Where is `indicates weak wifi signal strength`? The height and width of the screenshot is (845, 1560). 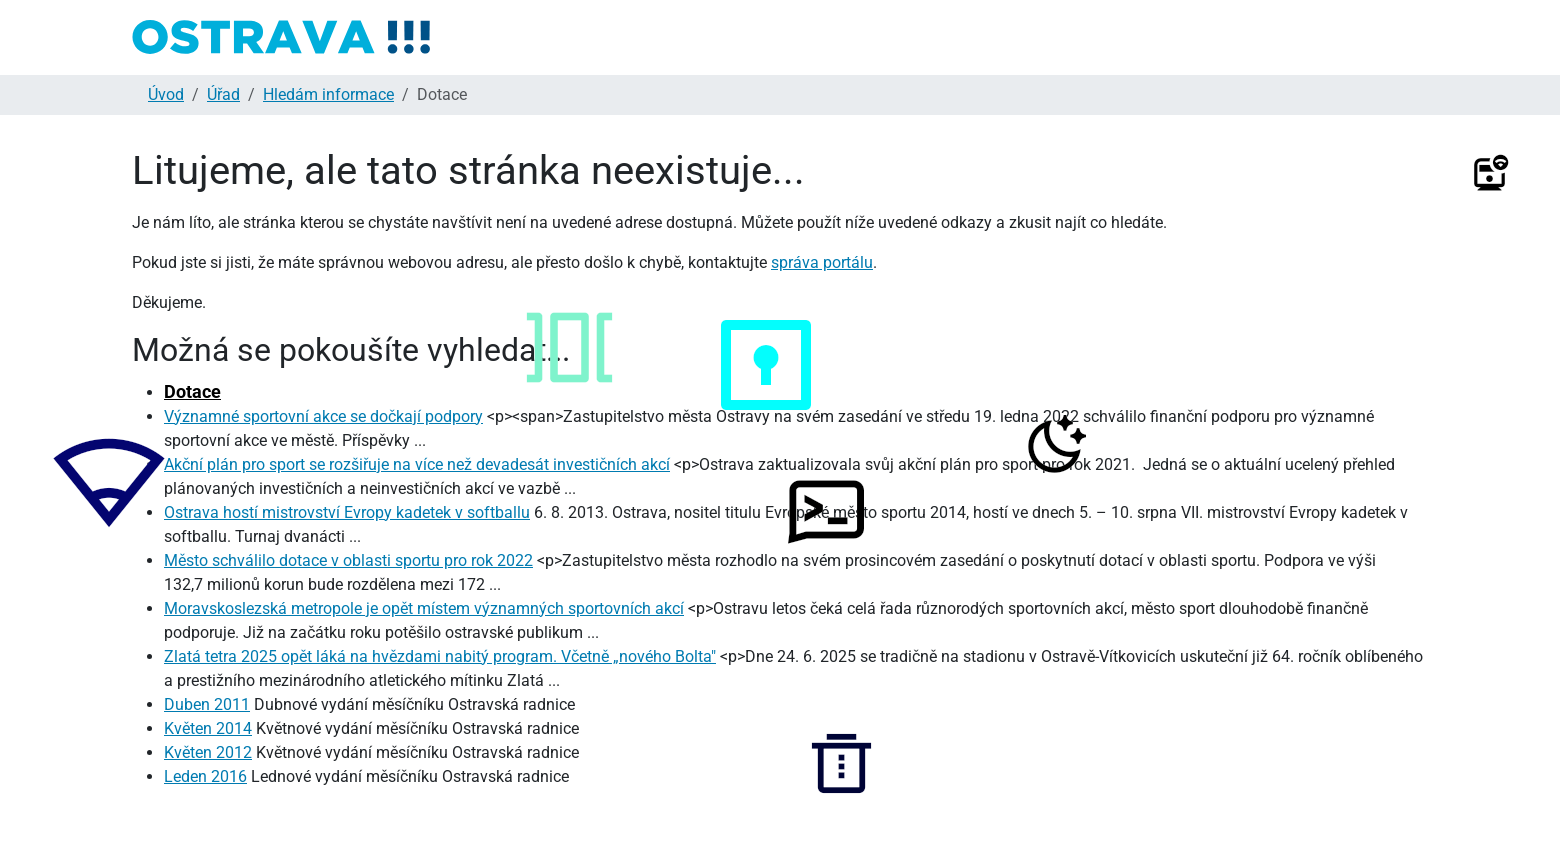 indicates weak wifi signal strength is located at coordinates (109, 483).